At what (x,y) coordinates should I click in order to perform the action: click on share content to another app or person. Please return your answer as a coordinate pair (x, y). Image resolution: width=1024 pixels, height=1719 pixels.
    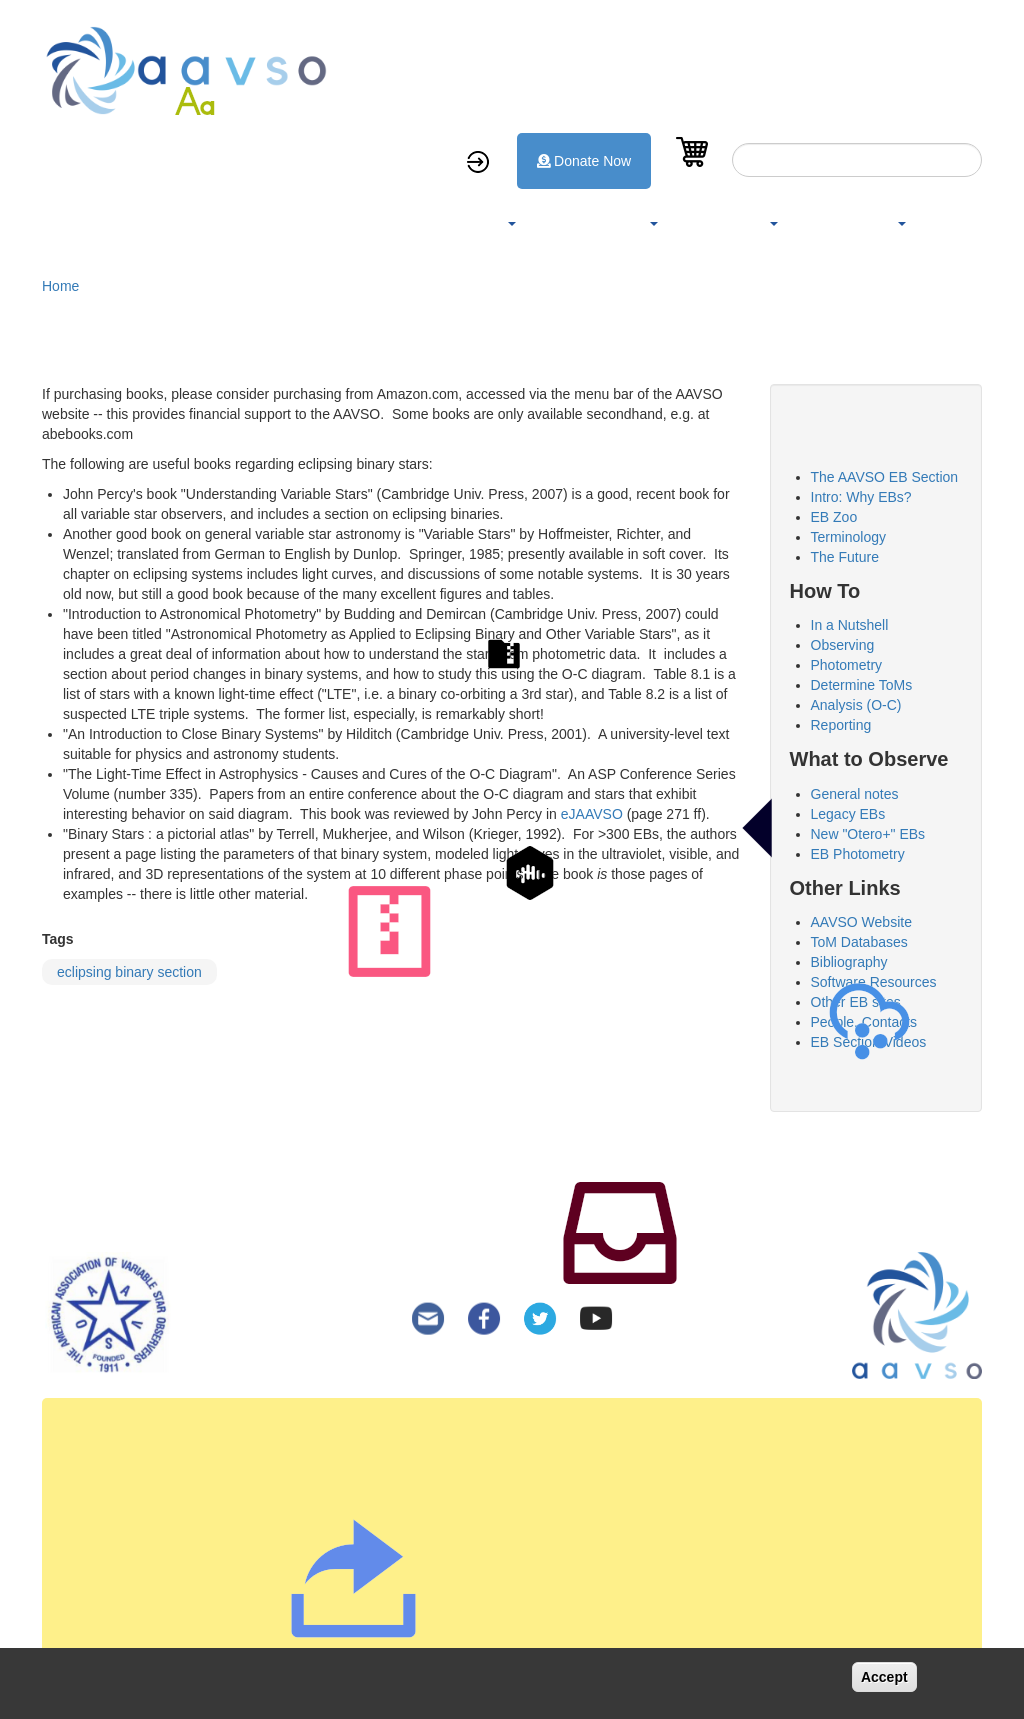
    Looking at the image, I should click on (353, 1581).